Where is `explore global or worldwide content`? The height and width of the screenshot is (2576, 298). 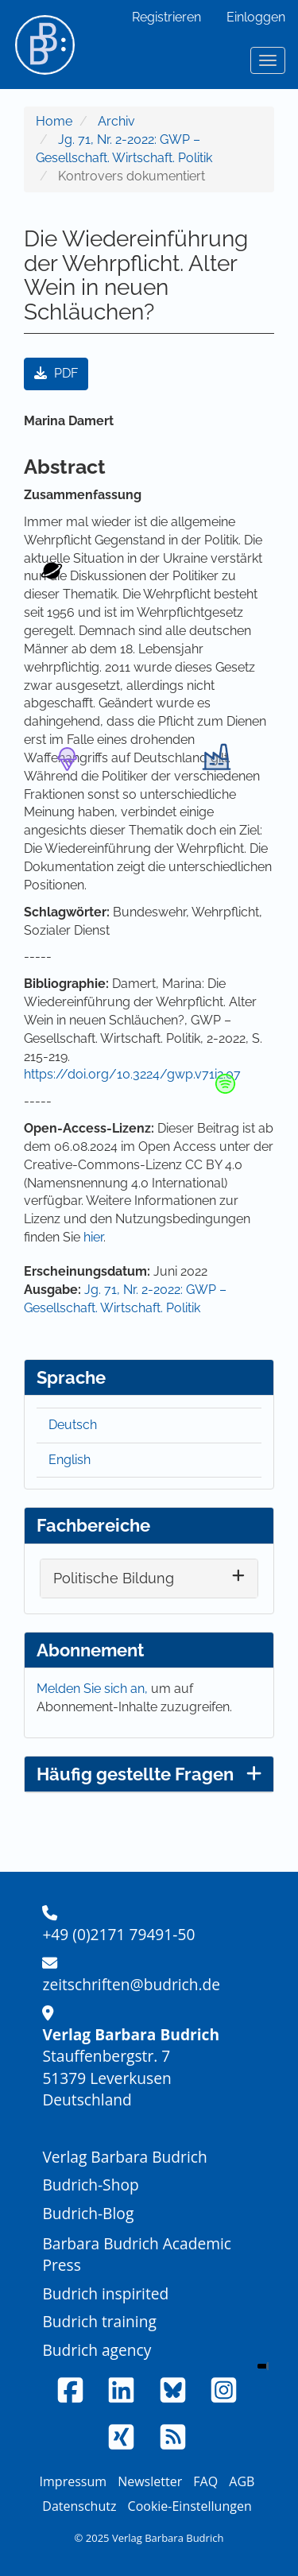 explore global or worldwide content is located at coordinates (52, 571).